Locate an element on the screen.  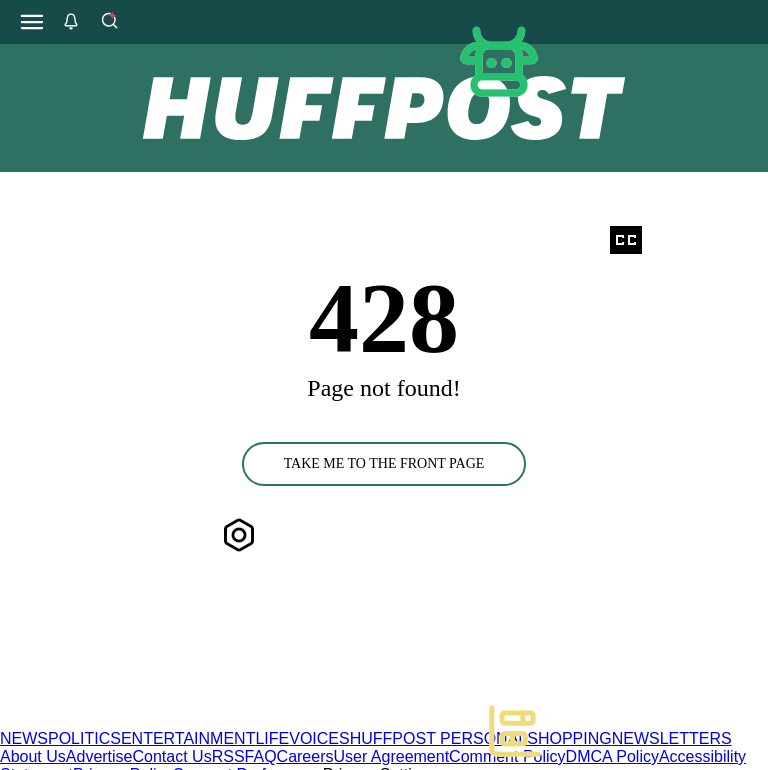
enable closed captions for video content is located at coordinates (626, 240).